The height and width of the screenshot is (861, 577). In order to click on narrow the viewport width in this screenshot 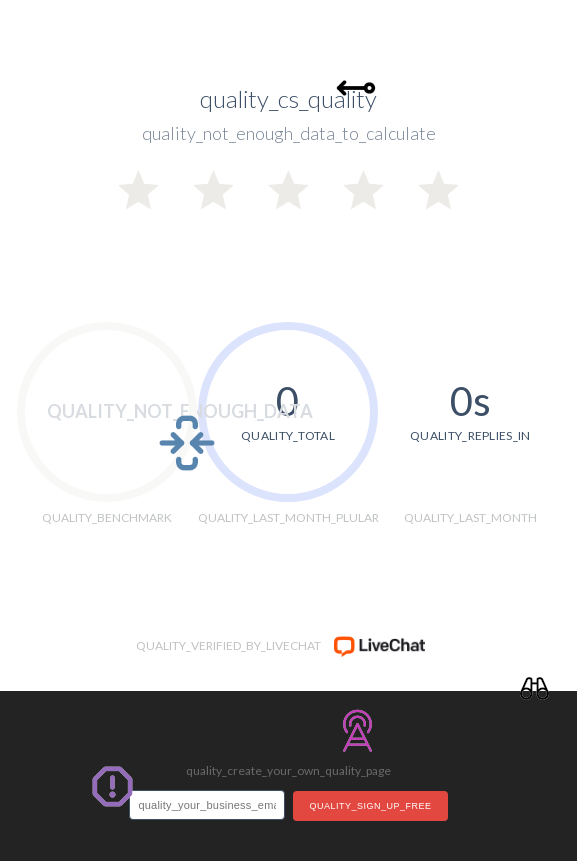, I will do `click(187, 443)`.